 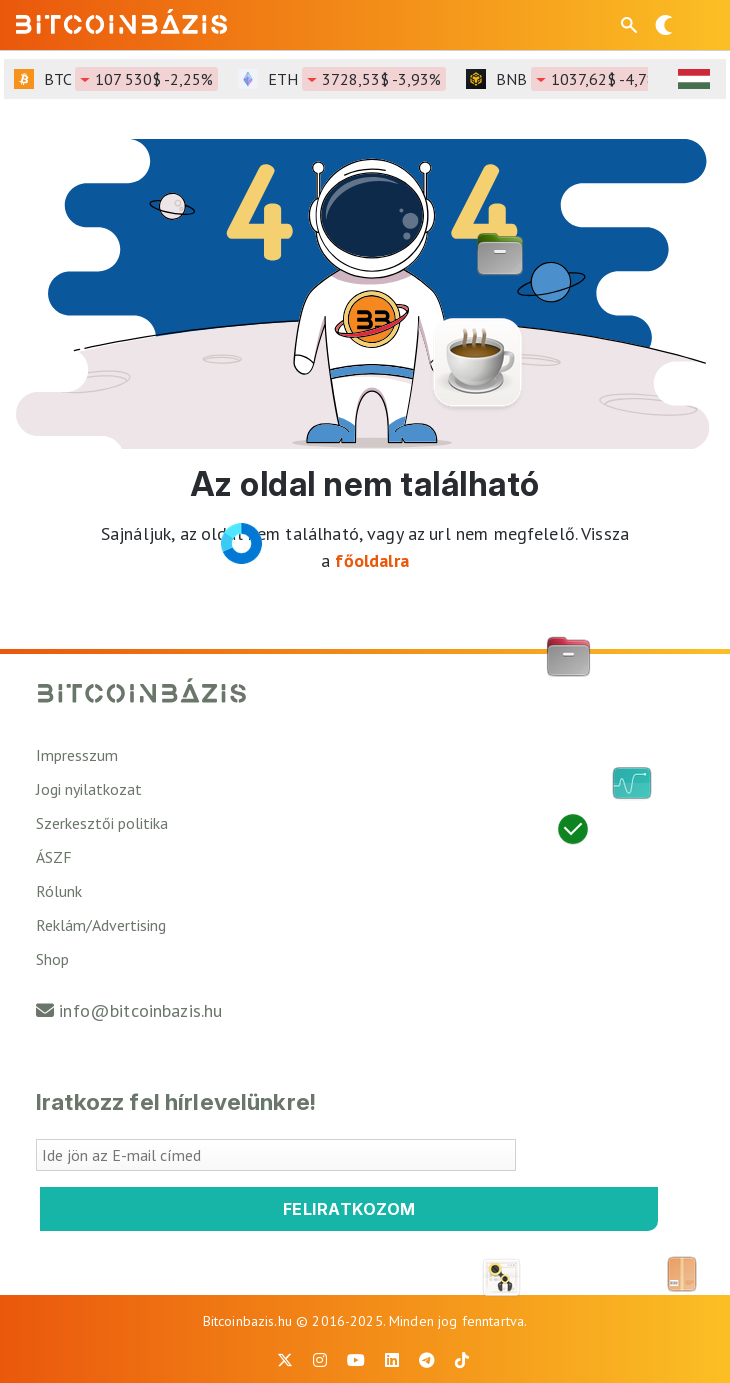 I want to click on indicates file has been successfully synced, so click(x=573, y=829).